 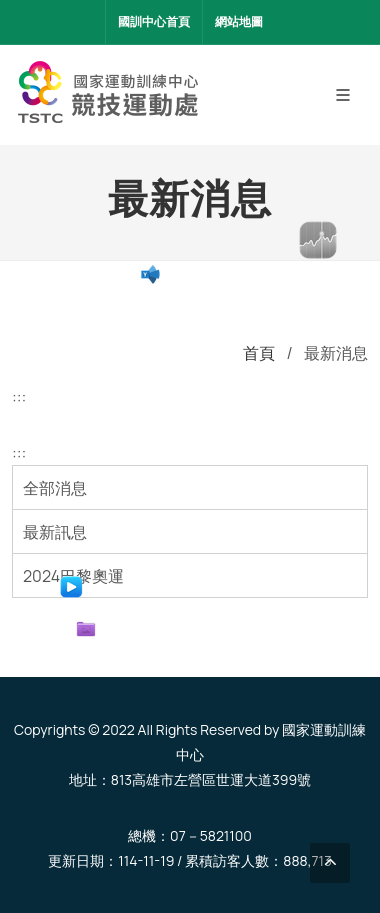 What do you see at coordinates (86, 629) in the screenshot?
I see `open your images folder` at bounding box center [86, 629].